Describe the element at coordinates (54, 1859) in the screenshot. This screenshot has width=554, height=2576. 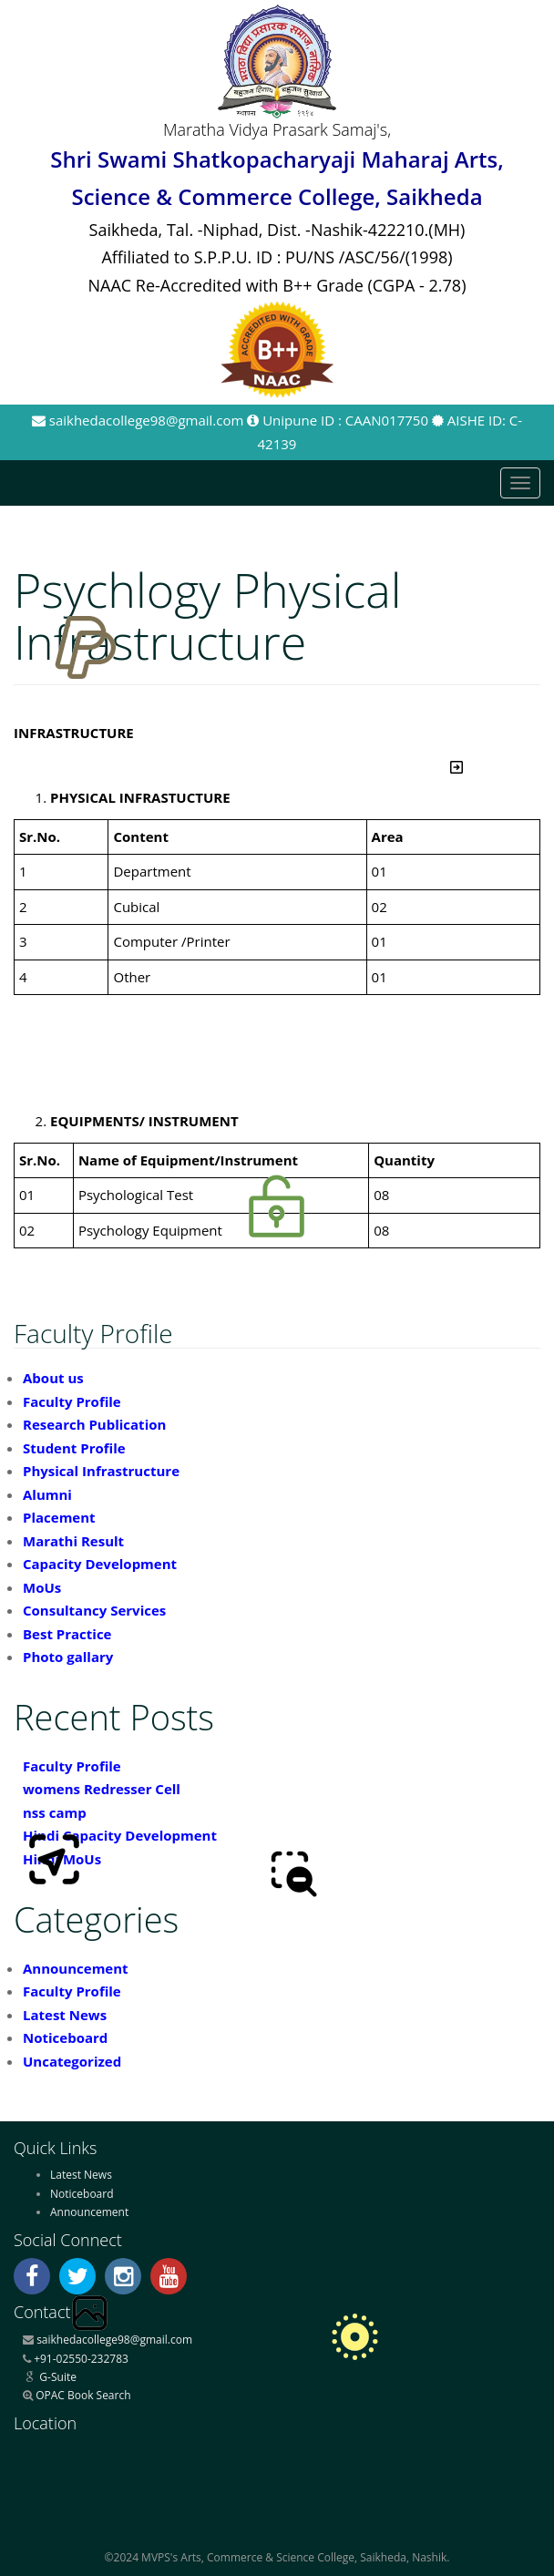
I see `scan to detect current location` at that location.